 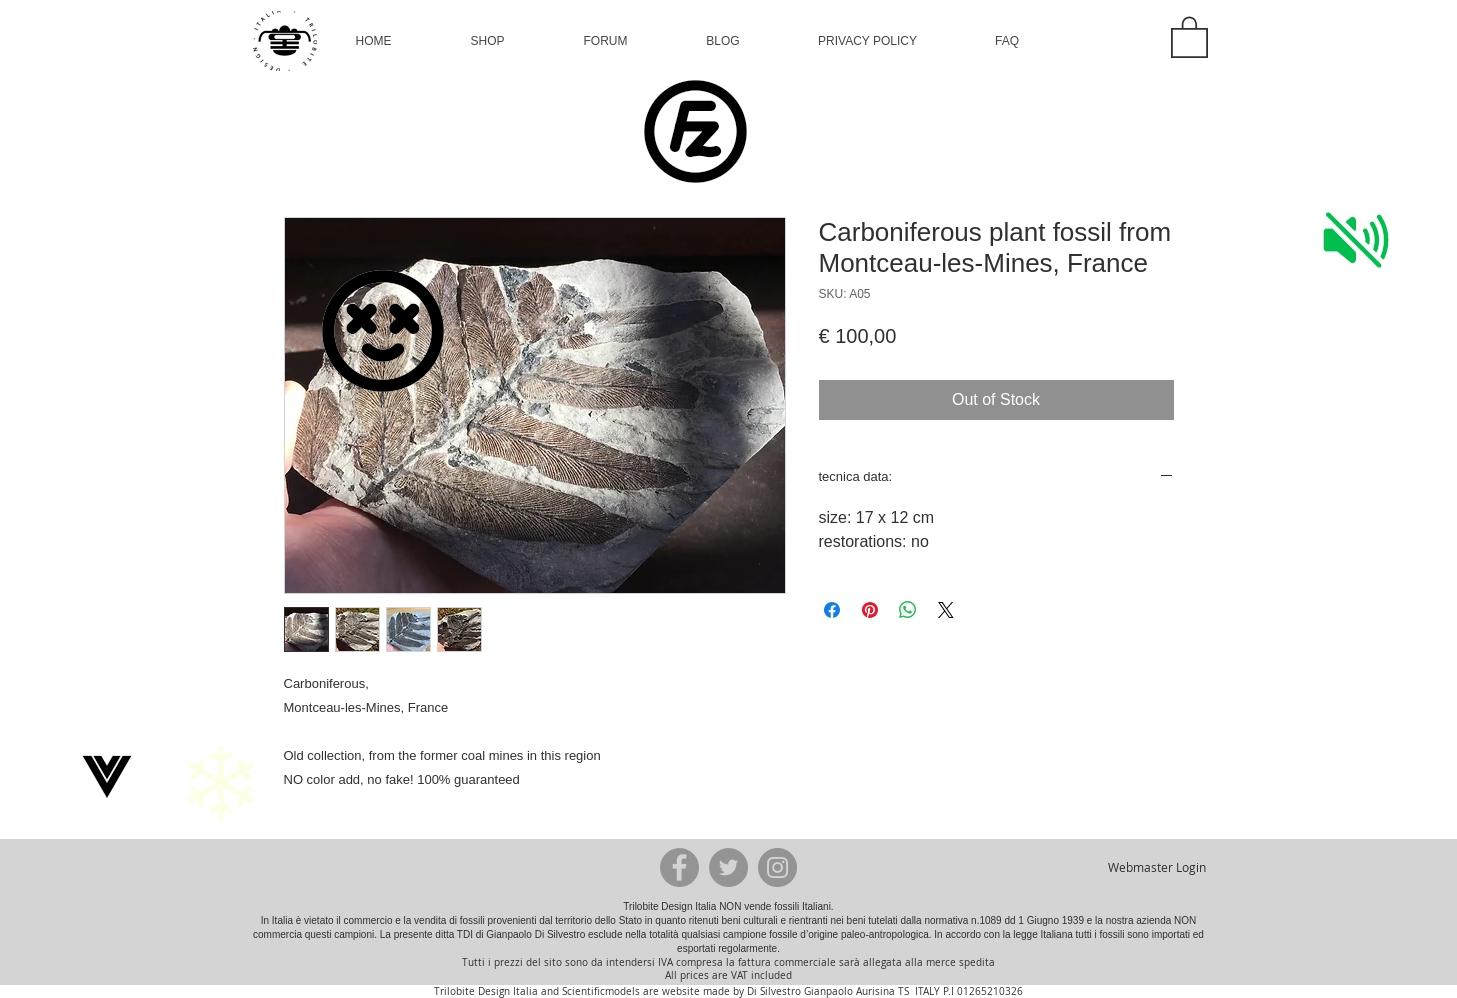 What do you see at coordinates (107, 777) in the screenshot?
I see `Vue.js framework logo` at bounding box center [107, 777].